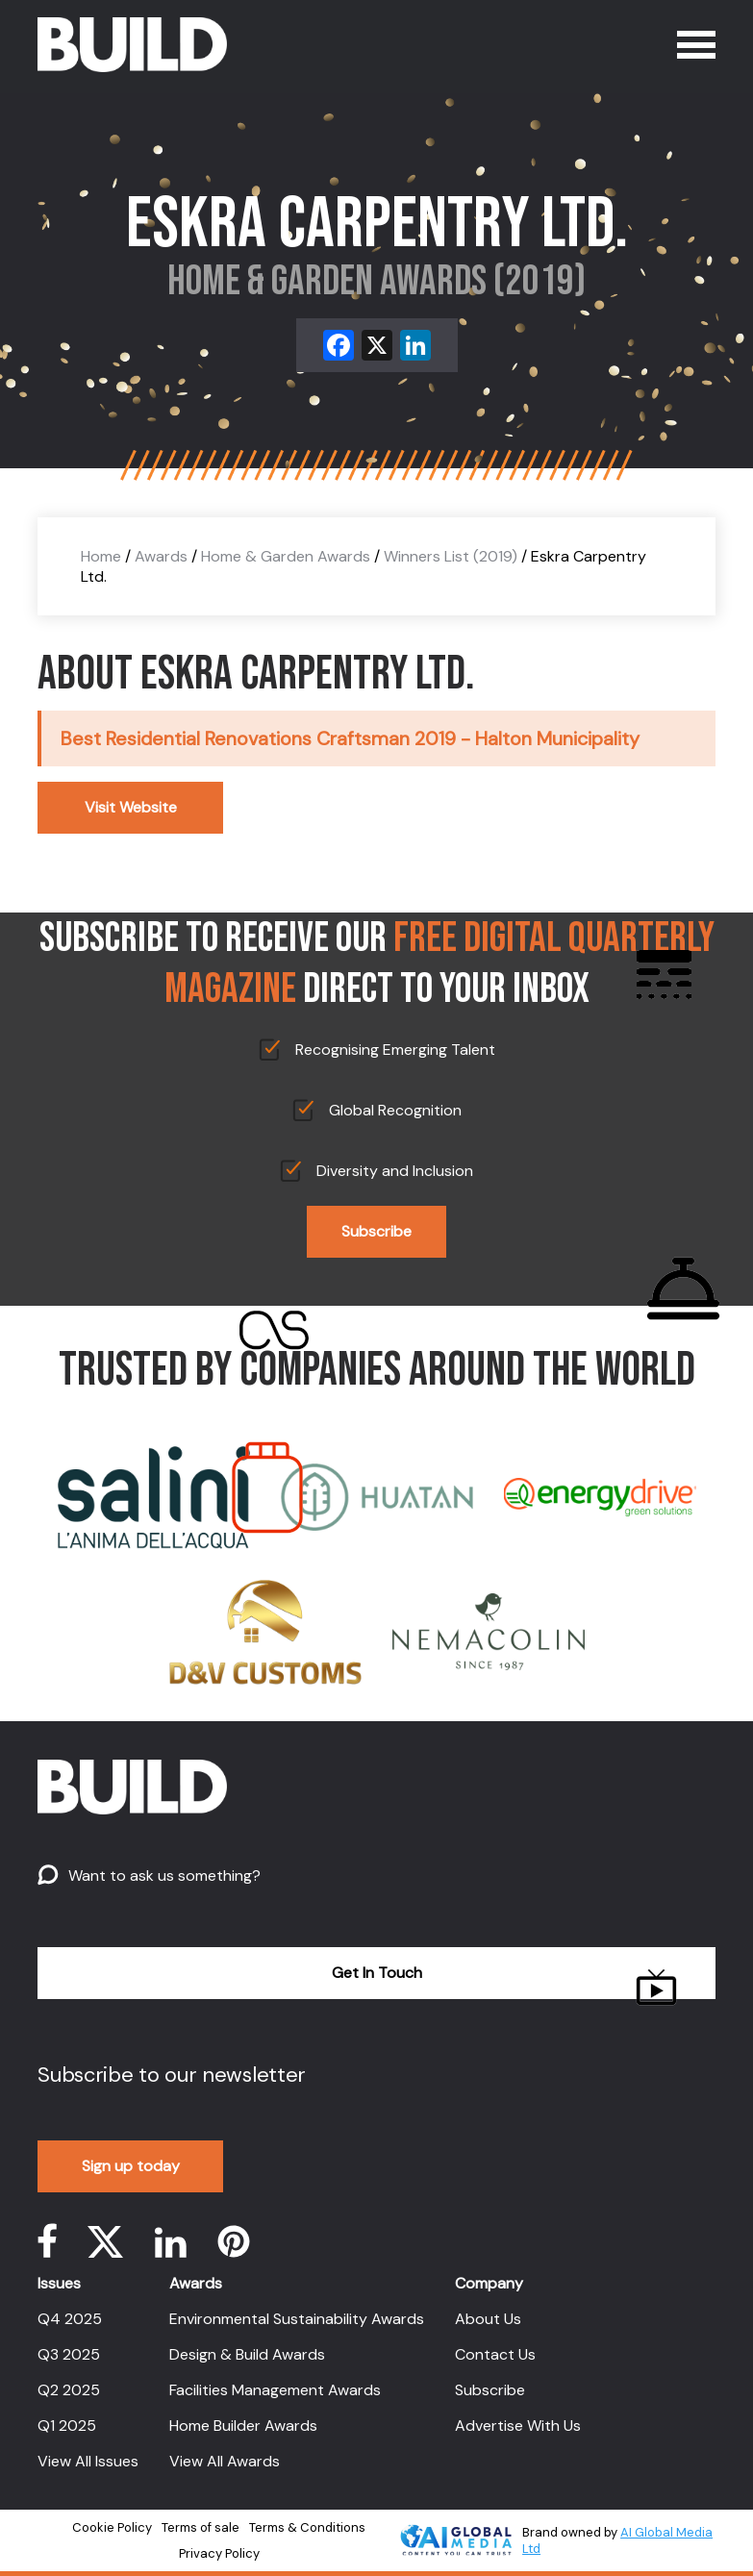 The width and height of the screenshot is (753, 2576). I want to click on ring for service or assistance, so click(683, 1290).